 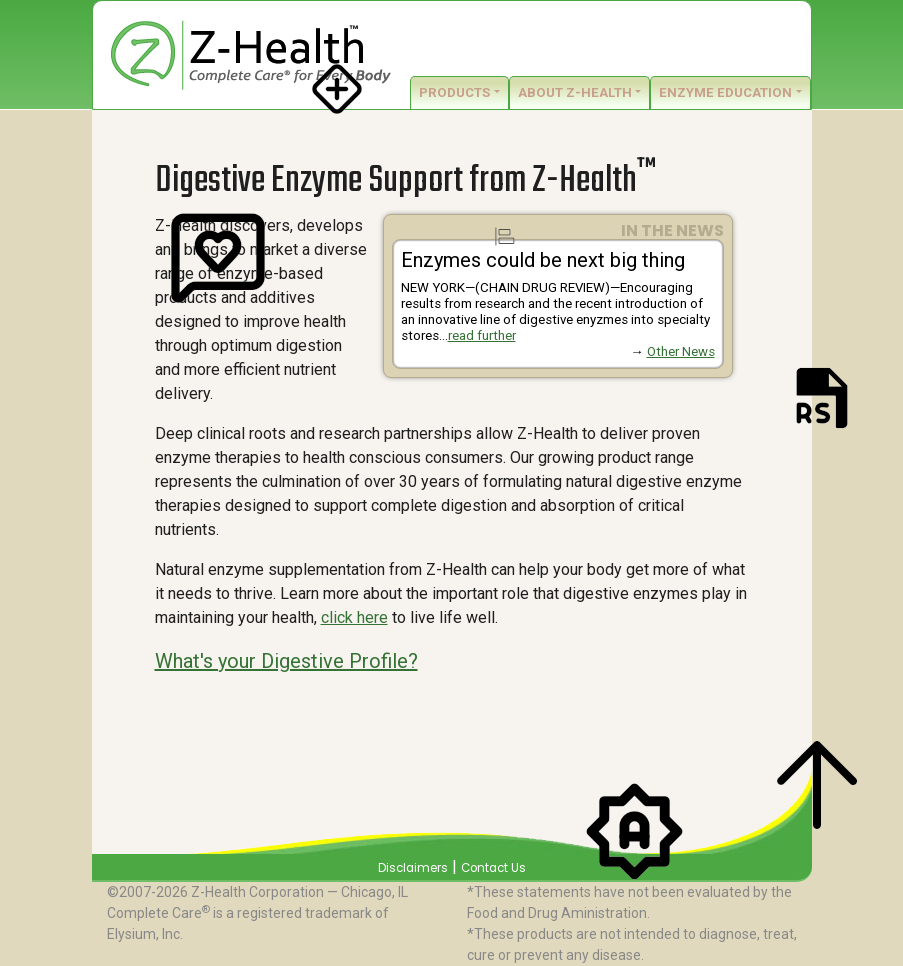 I want to click on send a like or love reaction in chat, so click(x=218, y=256).